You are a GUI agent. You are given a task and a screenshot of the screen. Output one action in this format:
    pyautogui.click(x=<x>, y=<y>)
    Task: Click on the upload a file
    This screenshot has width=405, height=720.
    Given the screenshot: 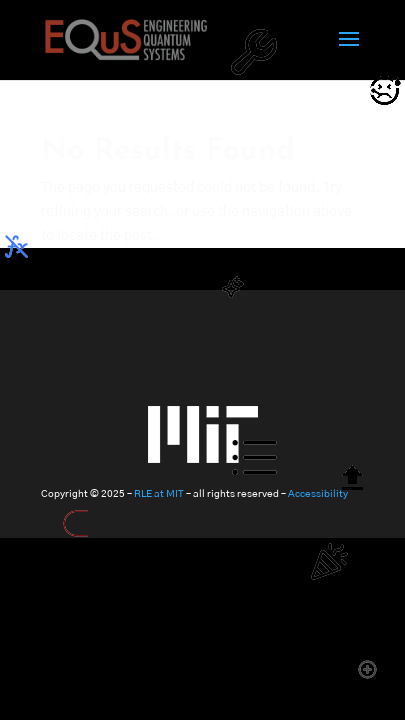 What is the action you would take?
    pyautogui.click(x=352, y=478)
    